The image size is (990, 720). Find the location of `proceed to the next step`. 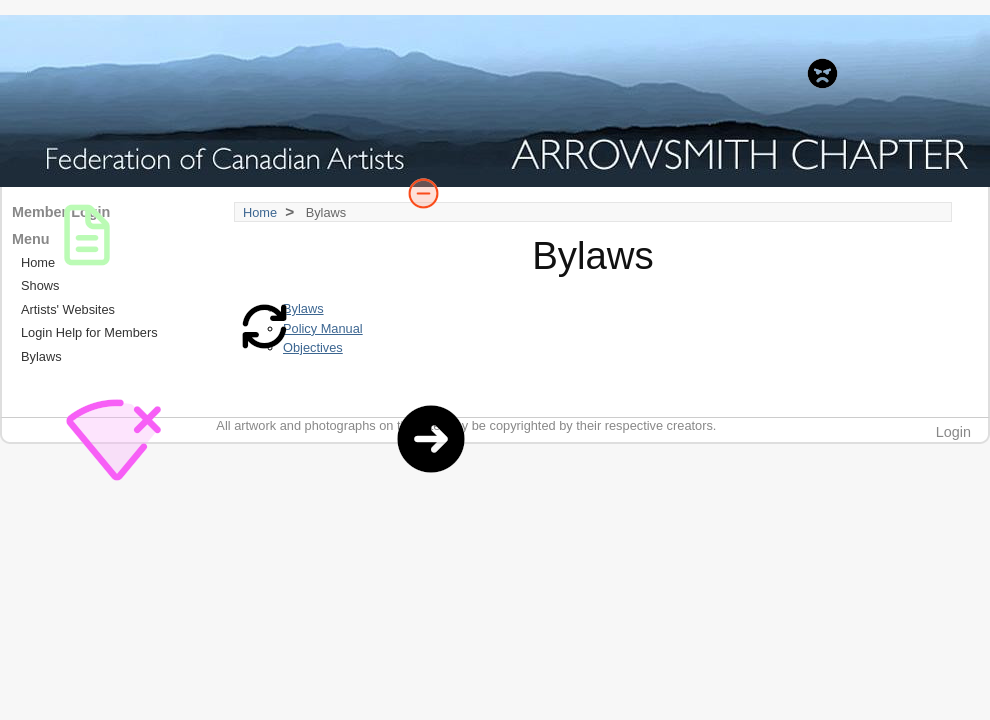

proceed to the next step is located at coordinates (431, 439).